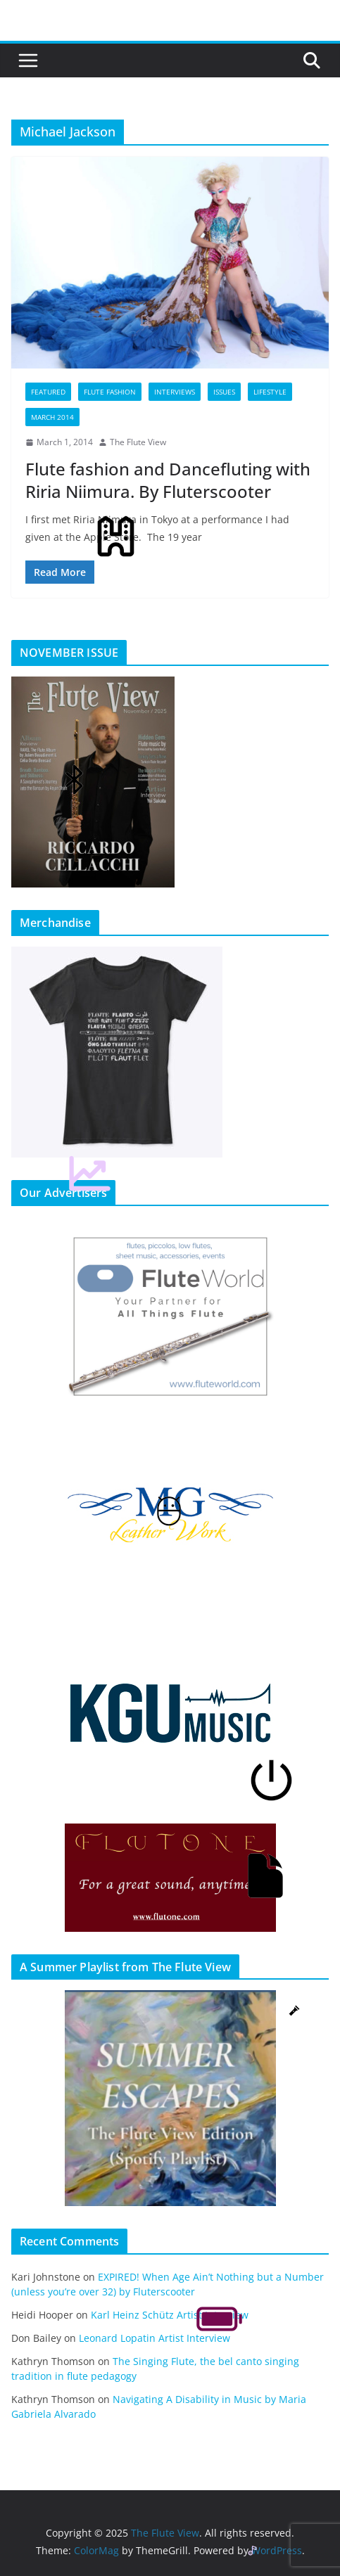 The height and width of the screenshot is (2576, 340). I want to click on log in or sign in to your account, so click(145, 320).